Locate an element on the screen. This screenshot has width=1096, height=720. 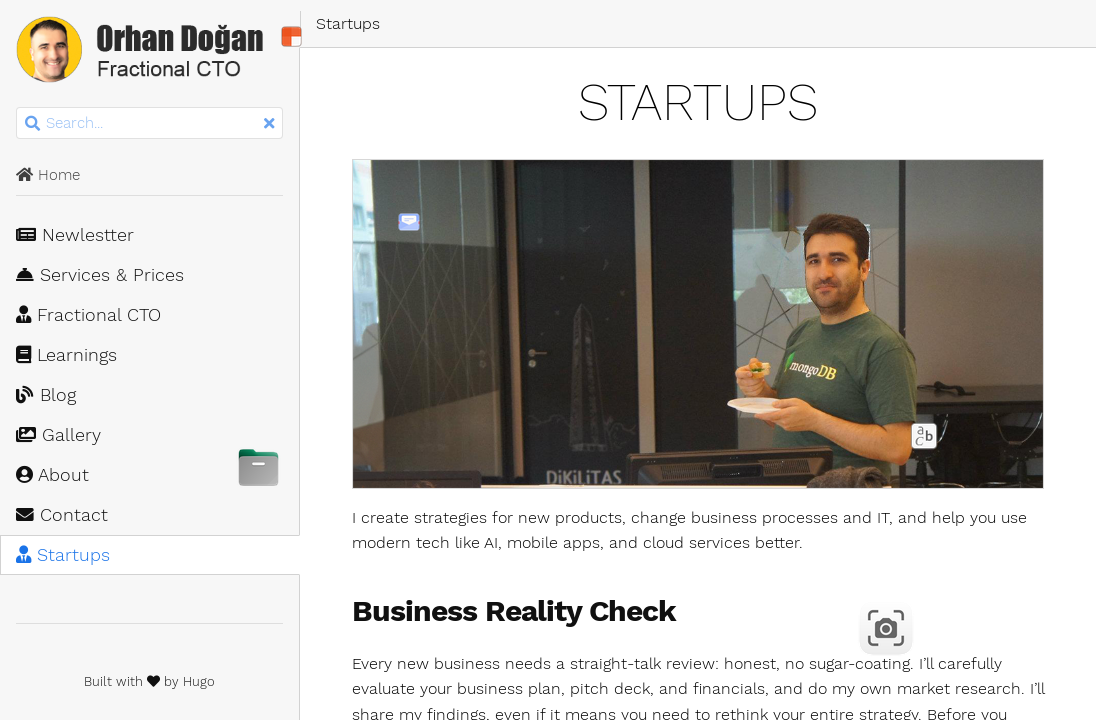
open the file manager application is located at coordinates (258, 467).